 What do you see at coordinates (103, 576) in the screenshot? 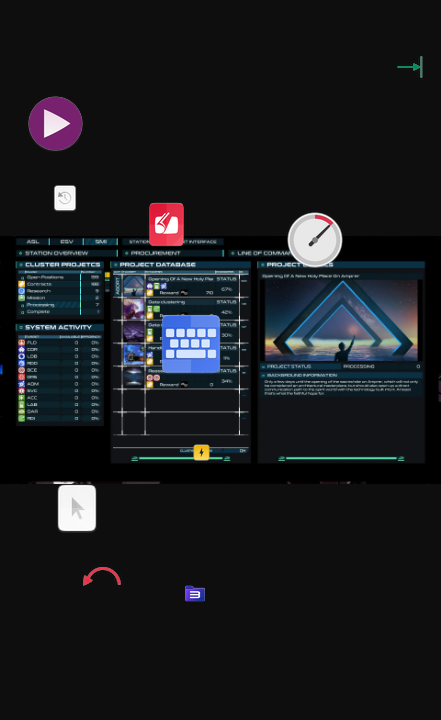
I see `undo the last action` at bounding box center [103, 576].